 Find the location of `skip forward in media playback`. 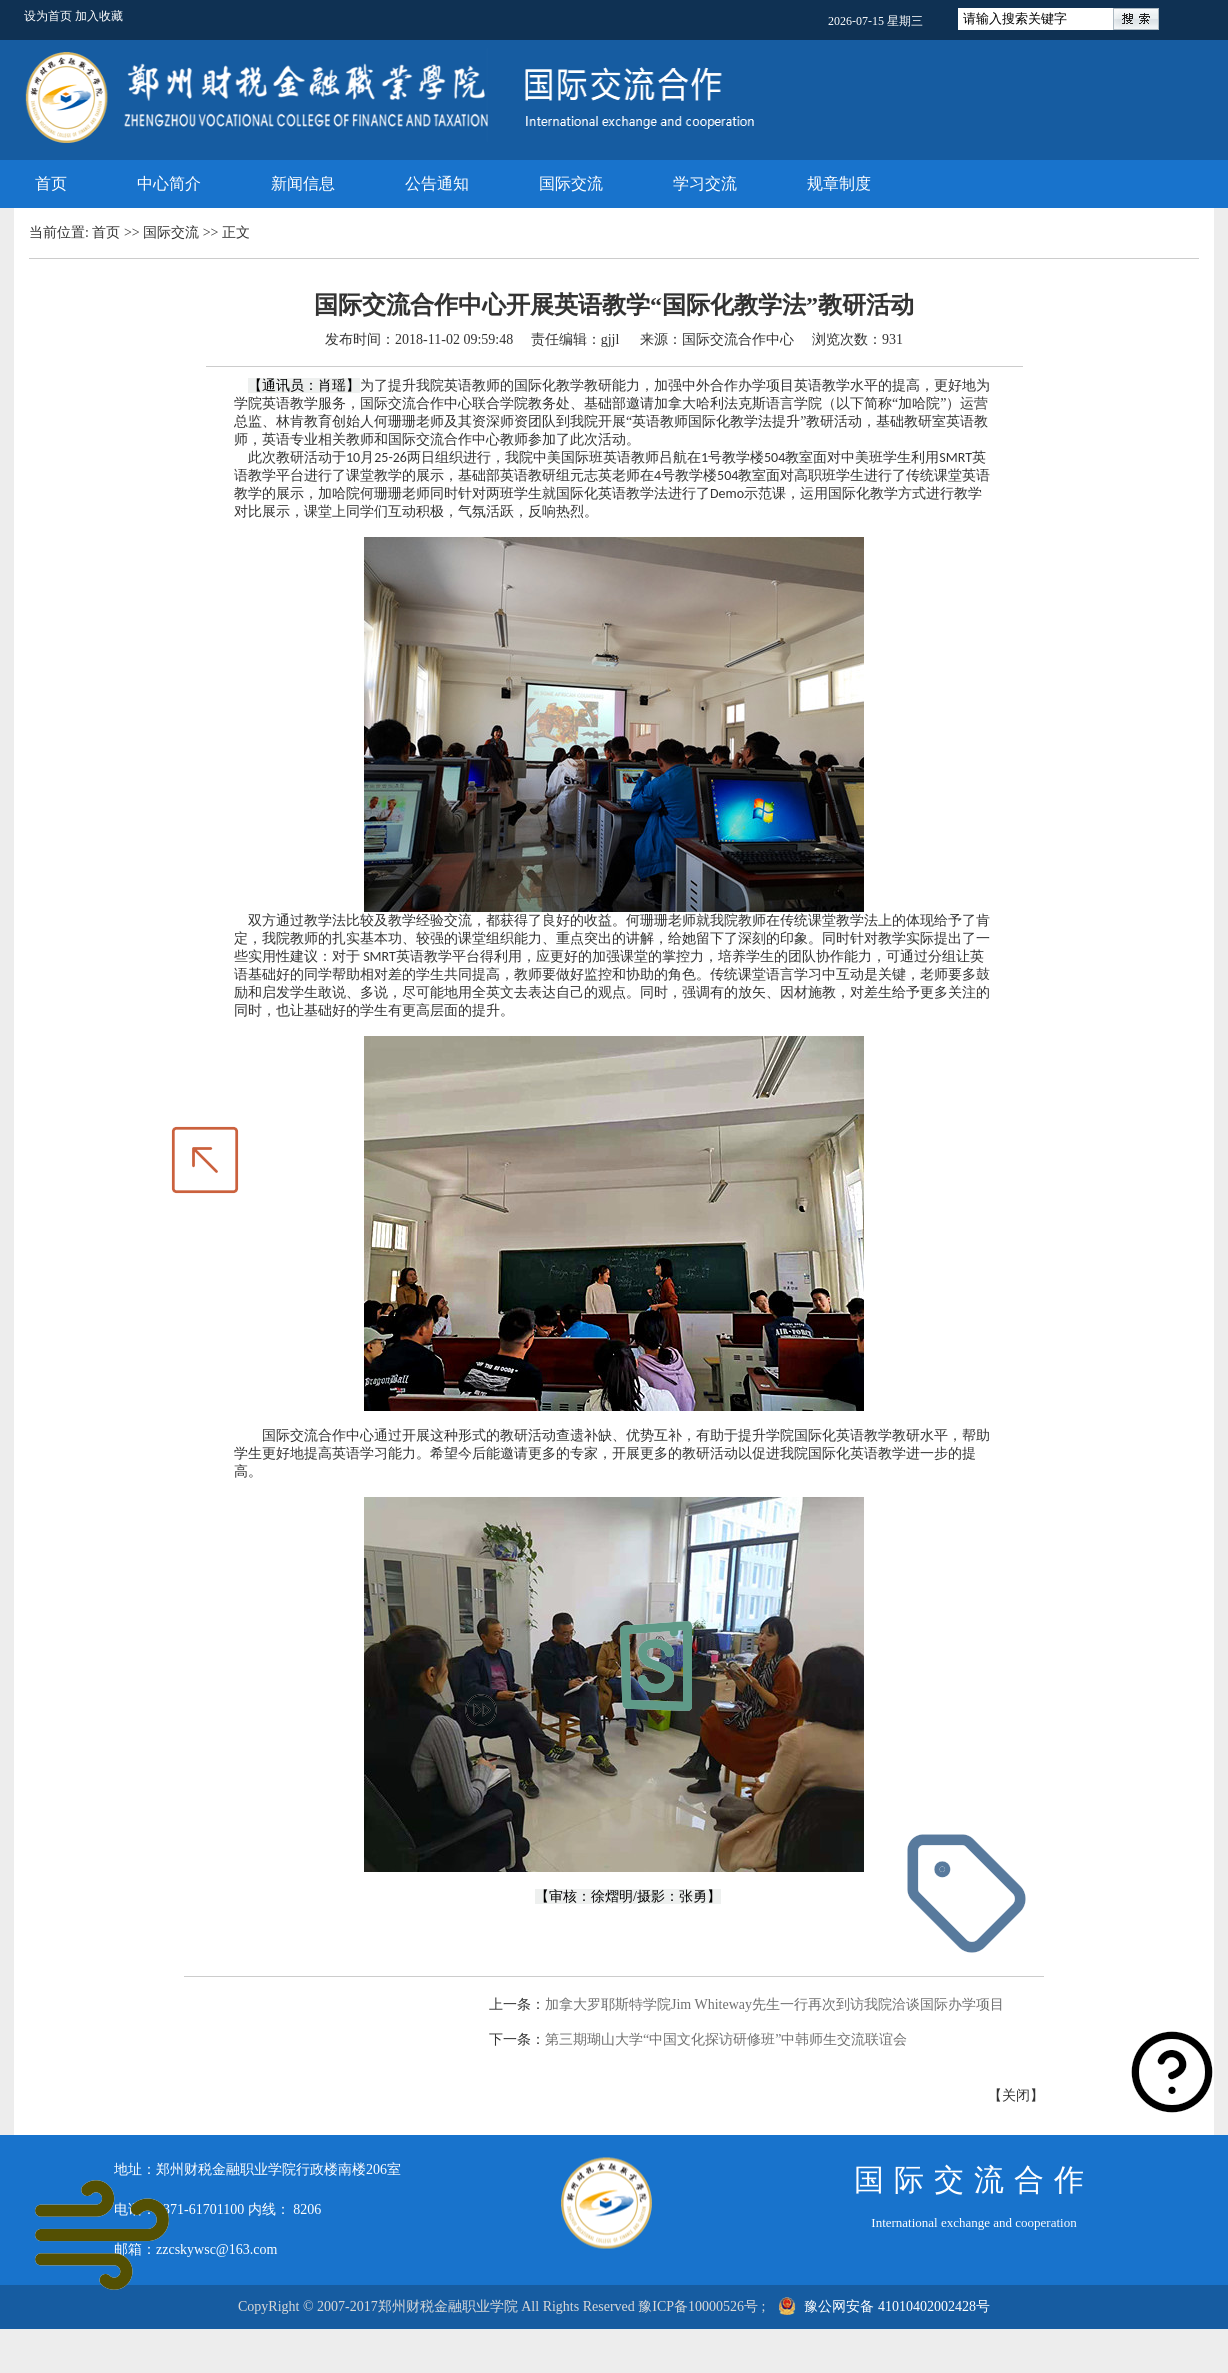

skip forward in media playback is located at coordinates (481, 1710).